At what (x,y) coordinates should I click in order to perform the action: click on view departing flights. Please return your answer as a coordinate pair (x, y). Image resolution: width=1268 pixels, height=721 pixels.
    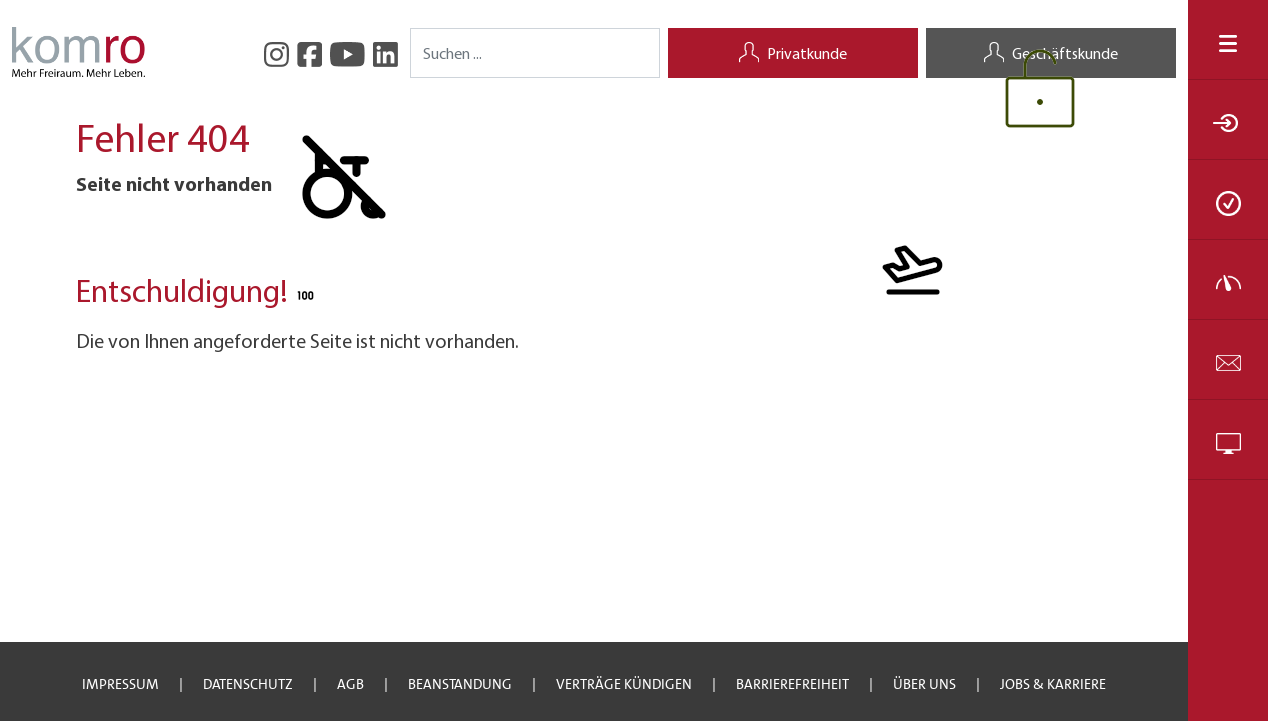
    Looking at the image, I should click on (913, 268).